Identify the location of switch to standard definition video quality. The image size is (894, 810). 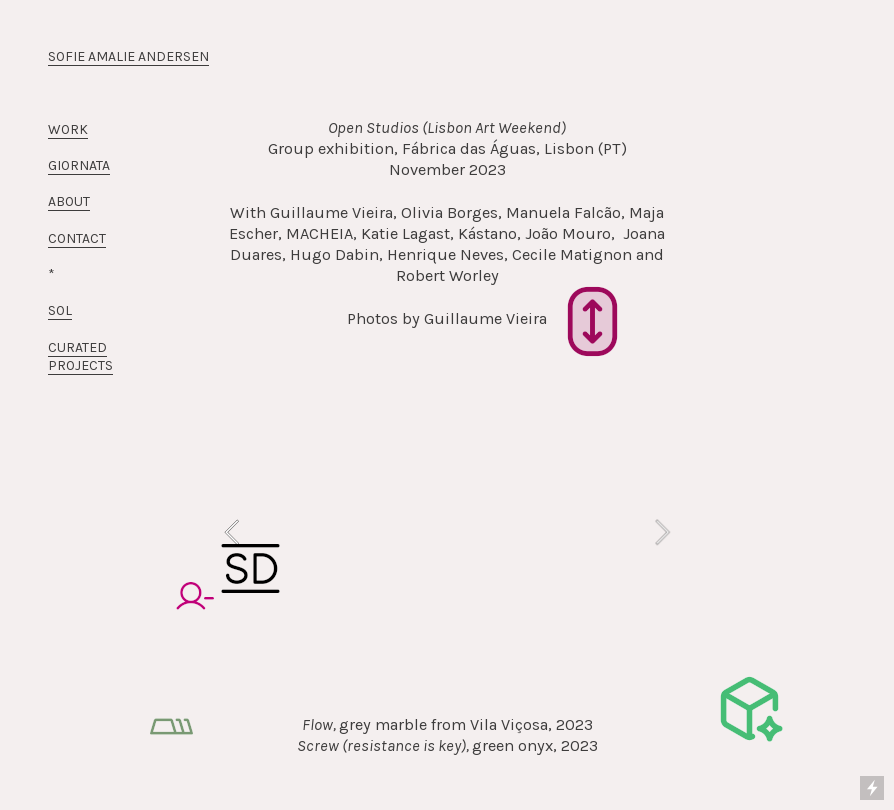
(250, 568).